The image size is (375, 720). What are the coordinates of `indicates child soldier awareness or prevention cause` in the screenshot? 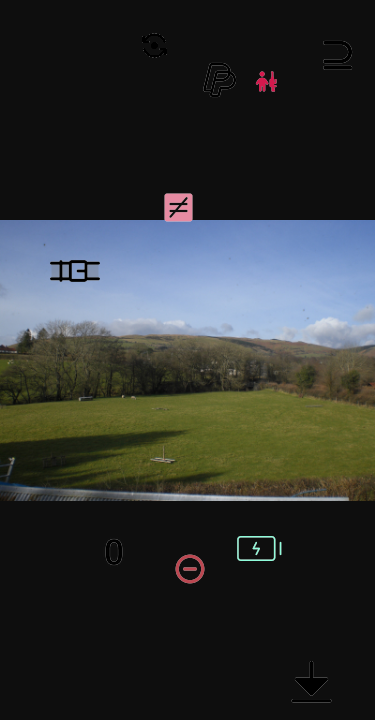 It's located at (266, 81).